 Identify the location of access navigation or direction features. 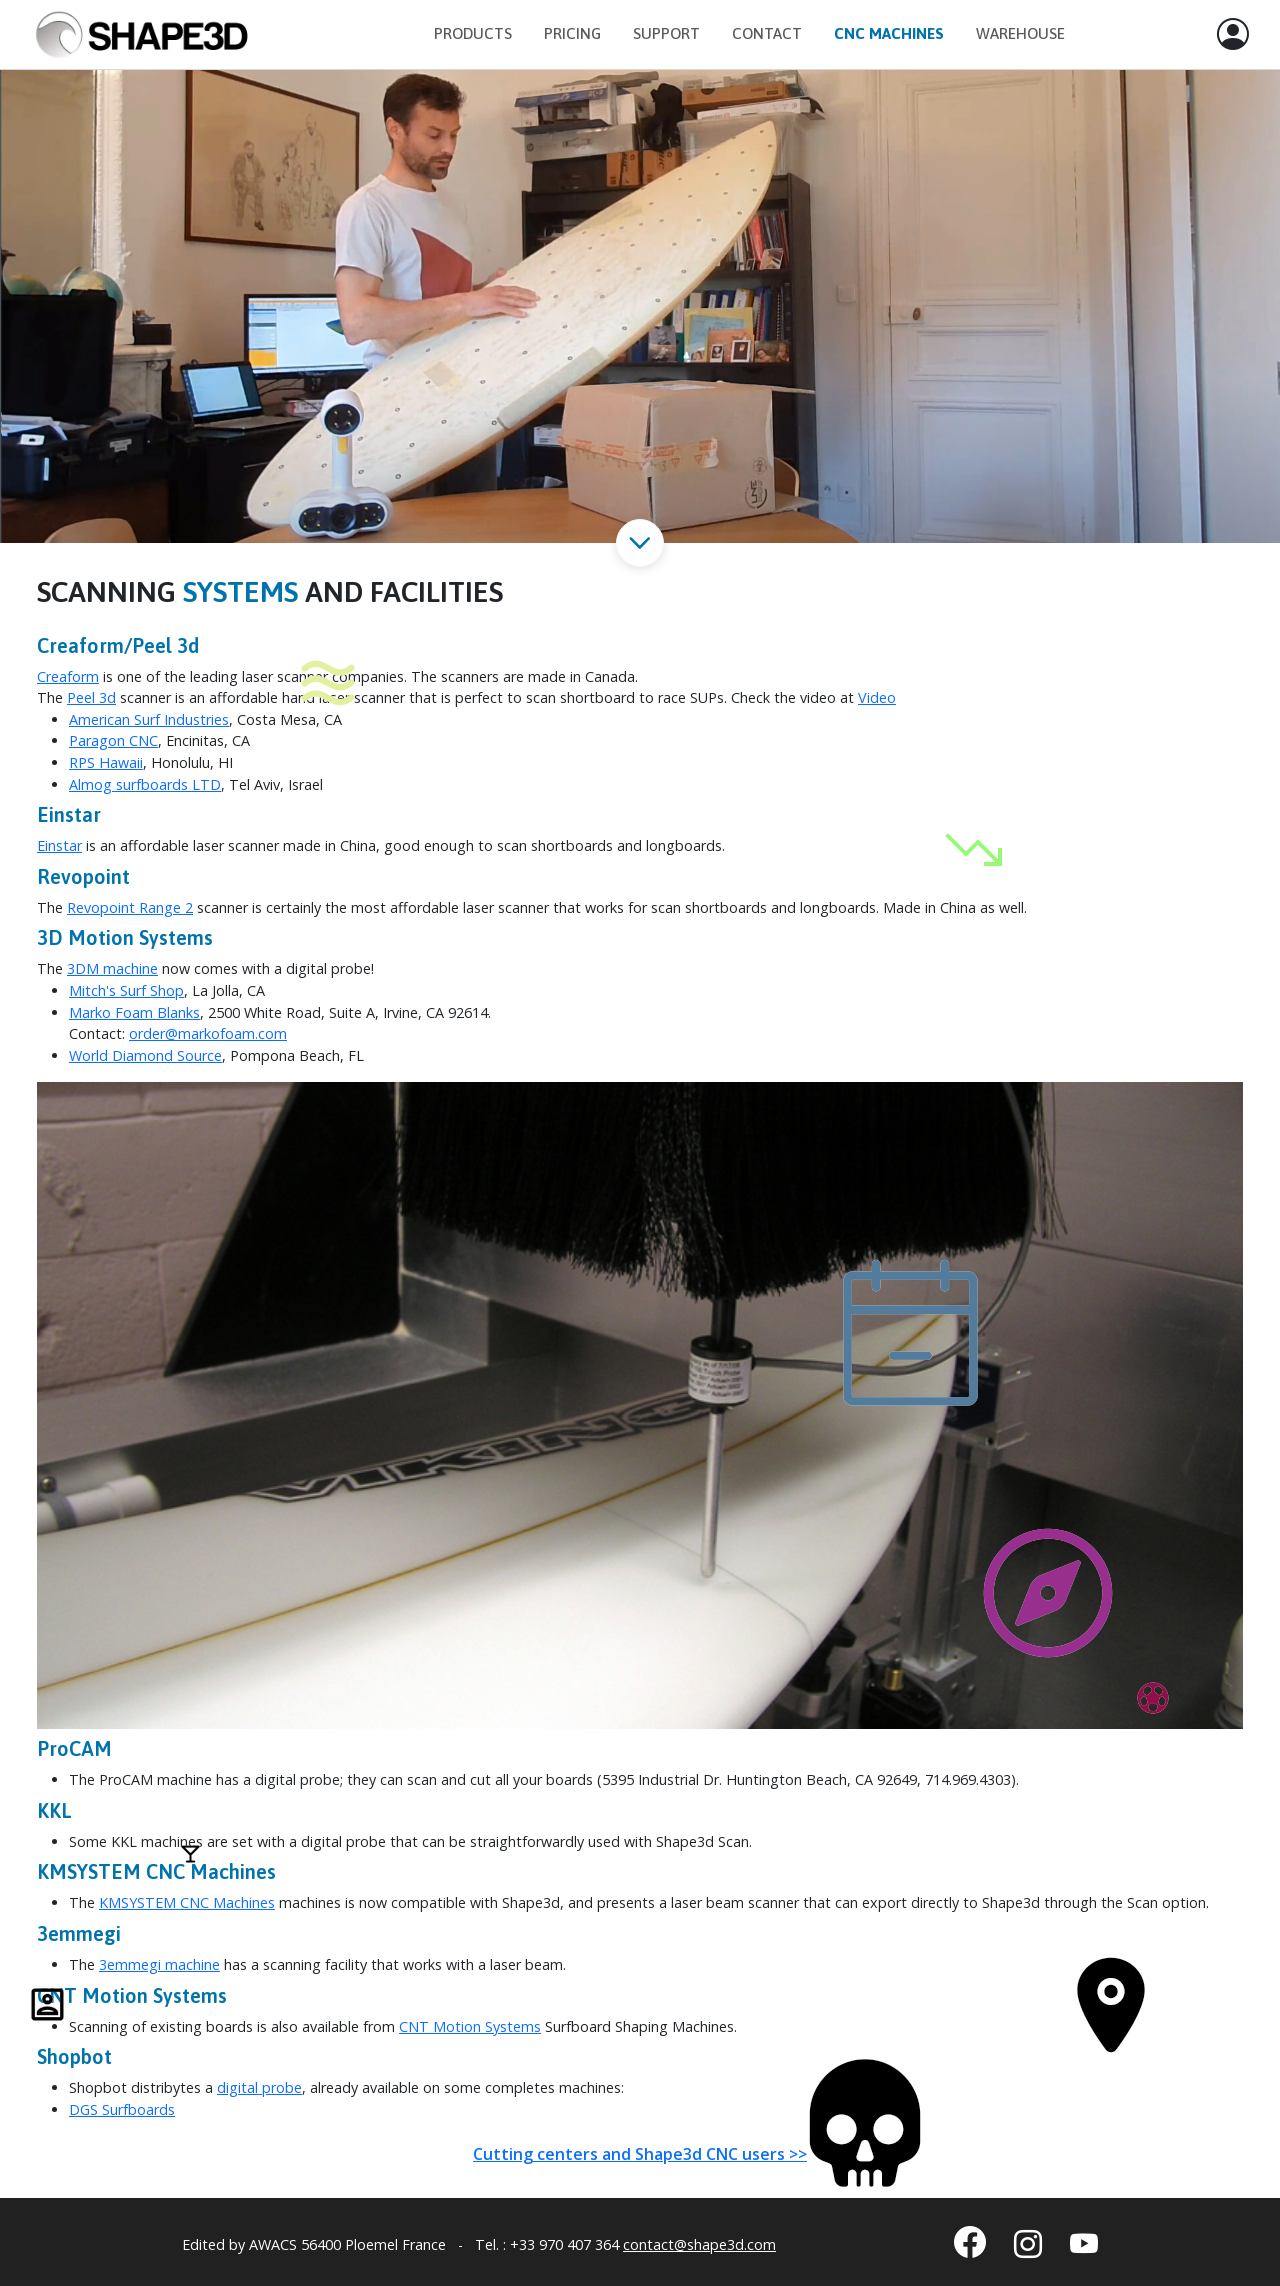
(1048, 1593).